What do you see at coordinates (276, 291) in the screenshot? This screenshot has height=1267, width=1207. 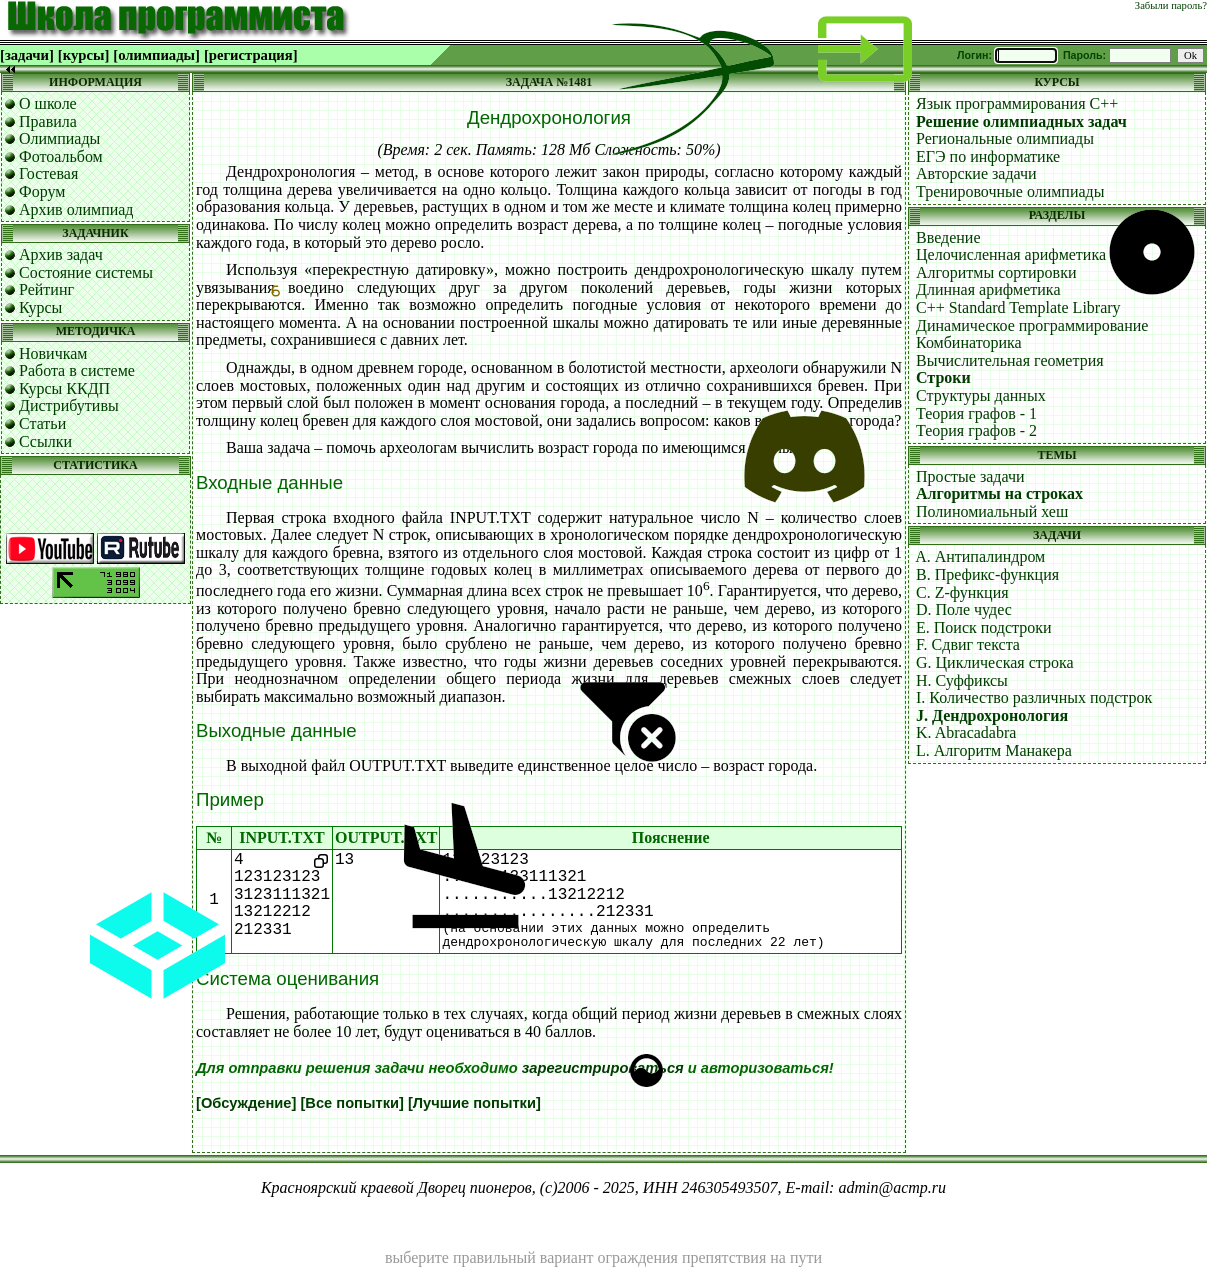 I see `indicates the number six in a list or count` at bounding box center [276, 291].